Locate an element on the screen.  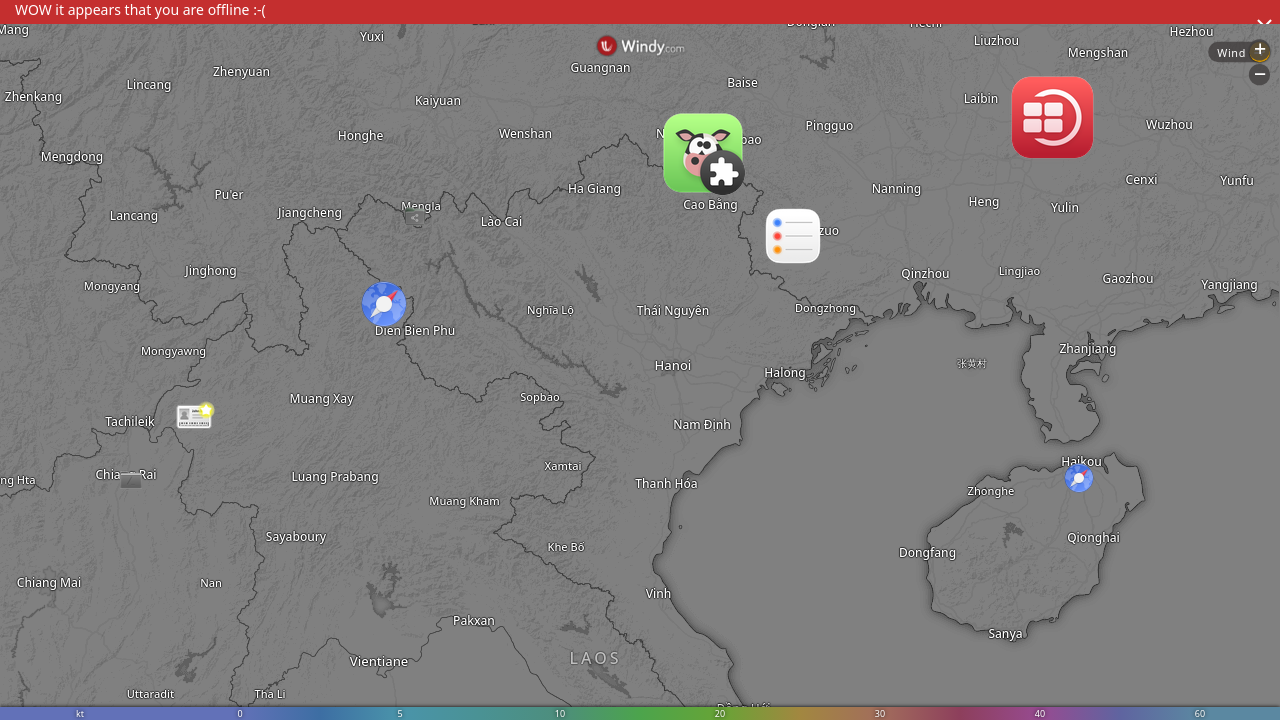
open budgie desktop window previews app is located at coordinates (1052, 117).